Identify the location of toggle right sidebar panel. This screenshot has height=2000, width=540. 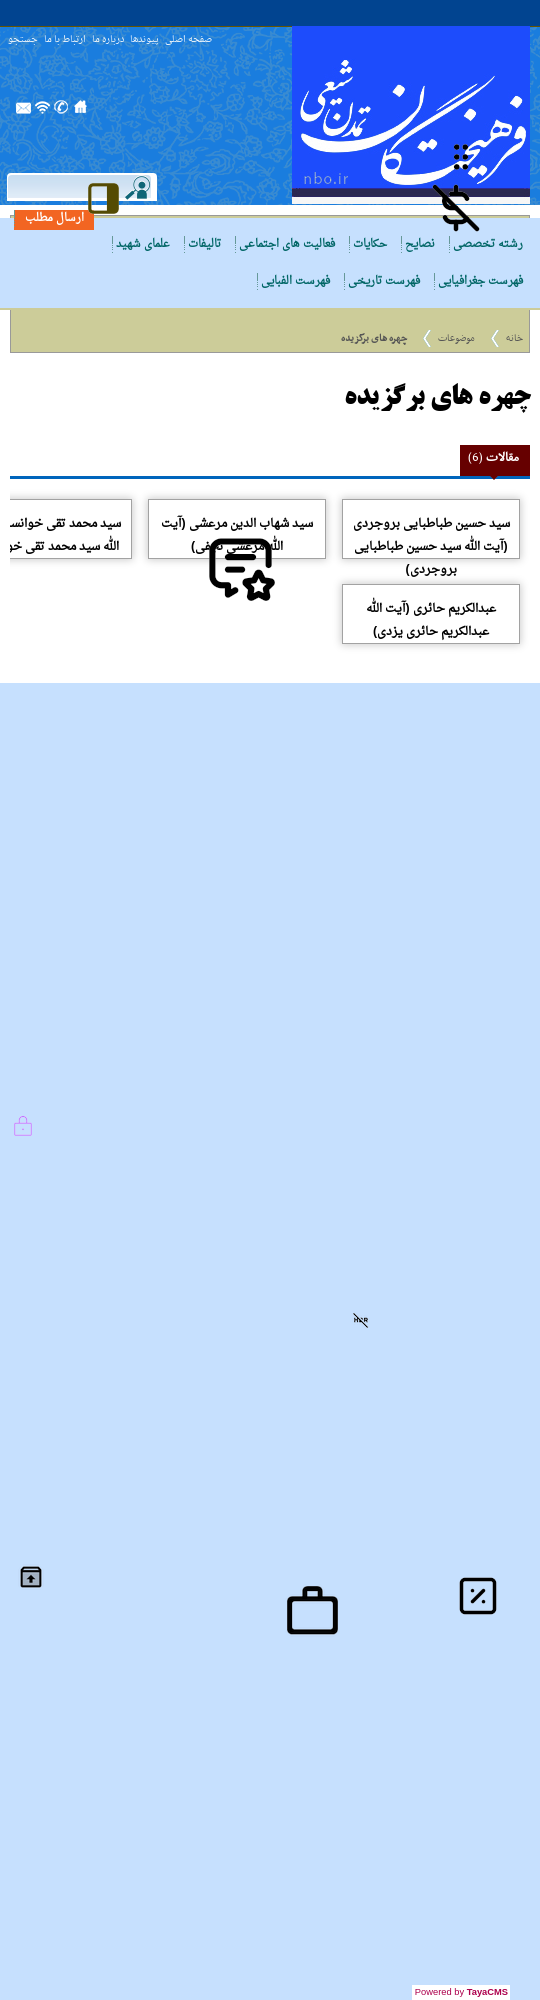
(103, 198).